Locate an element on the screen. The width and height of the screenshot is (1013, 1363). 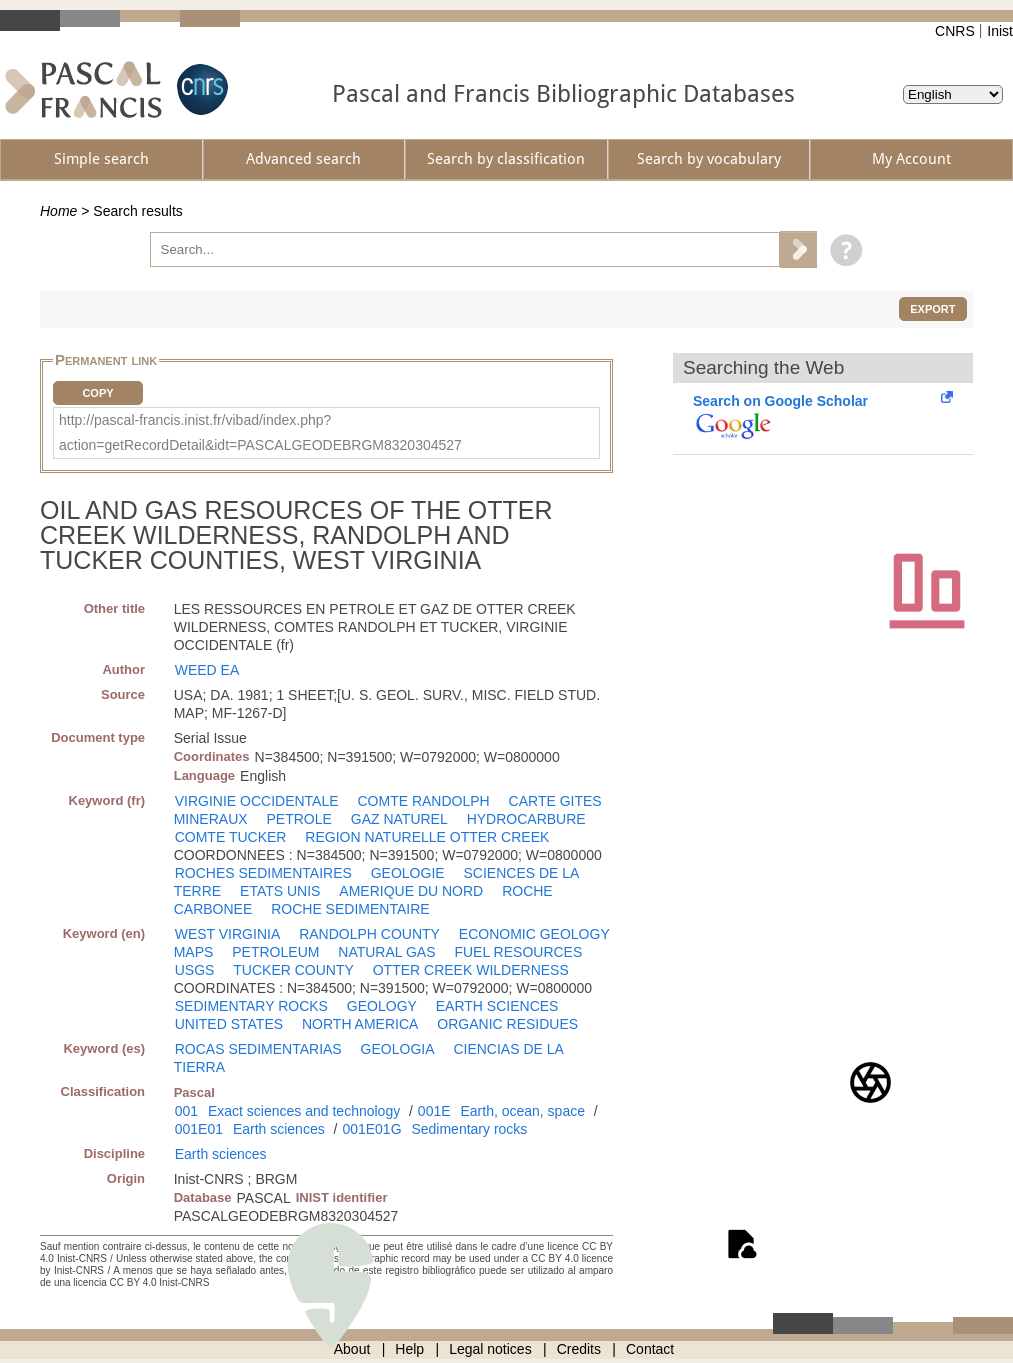
access cloud-synced documents is located at coordinates (741, 1244).